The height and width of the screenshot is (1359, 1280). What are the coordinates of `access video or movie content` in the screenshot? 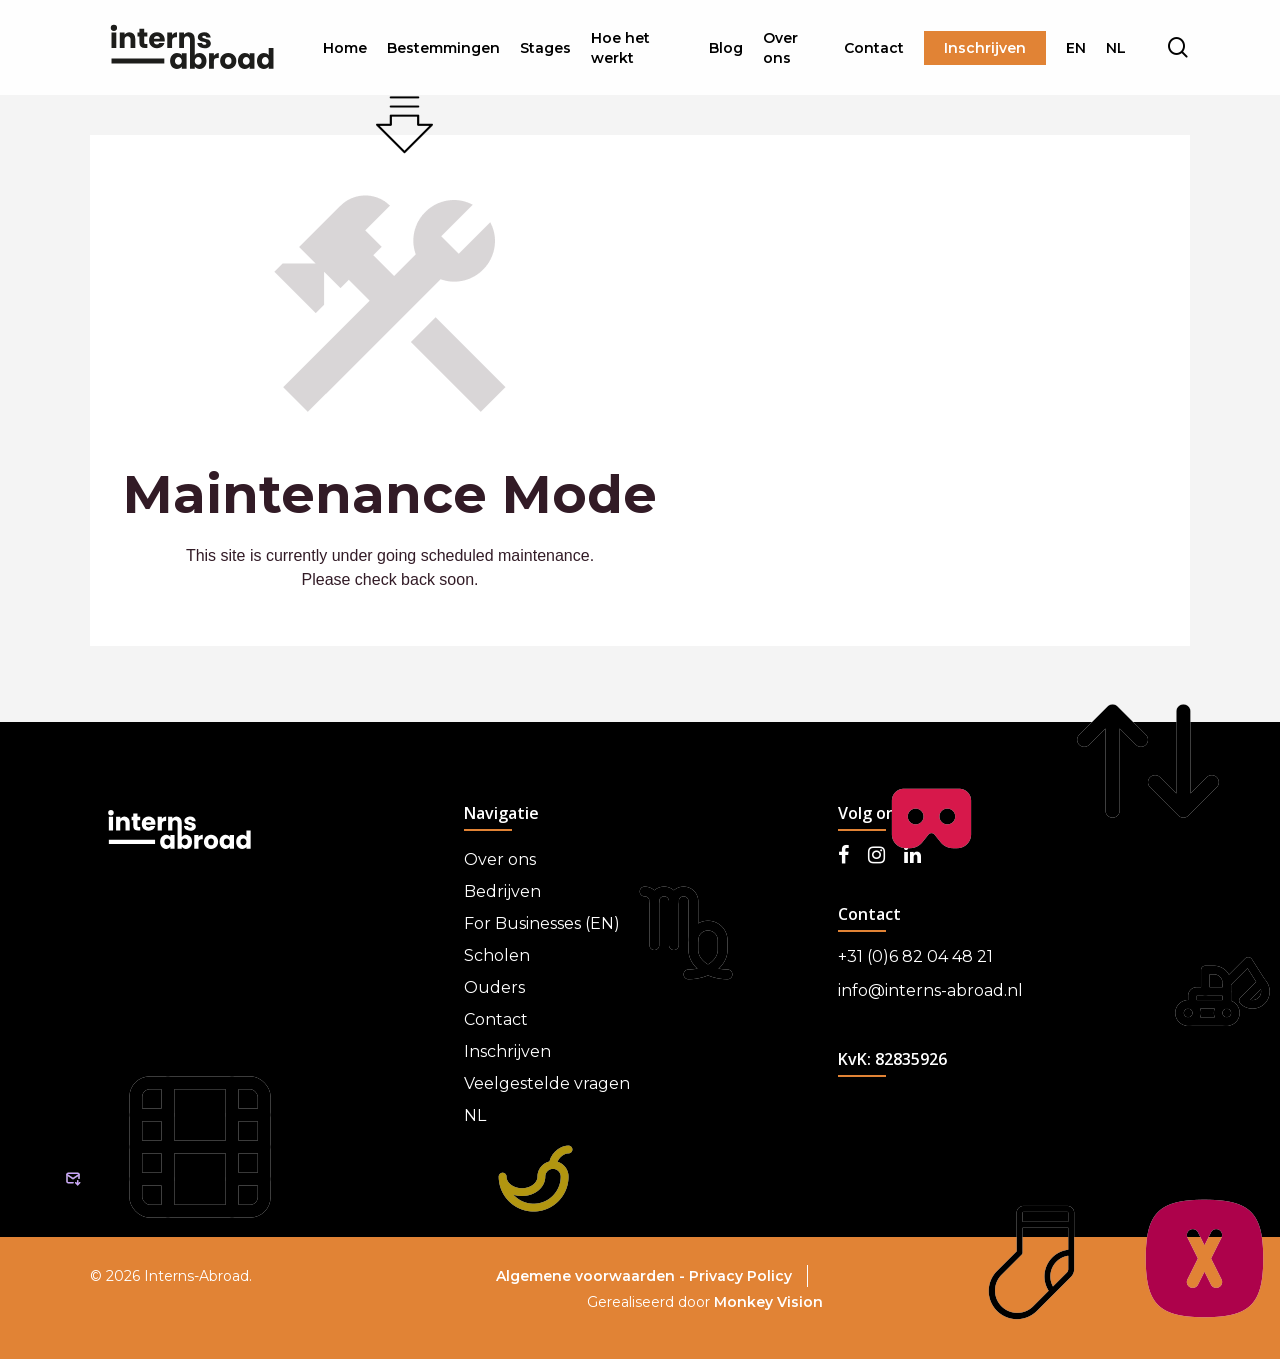 It's located at (200, 1147).